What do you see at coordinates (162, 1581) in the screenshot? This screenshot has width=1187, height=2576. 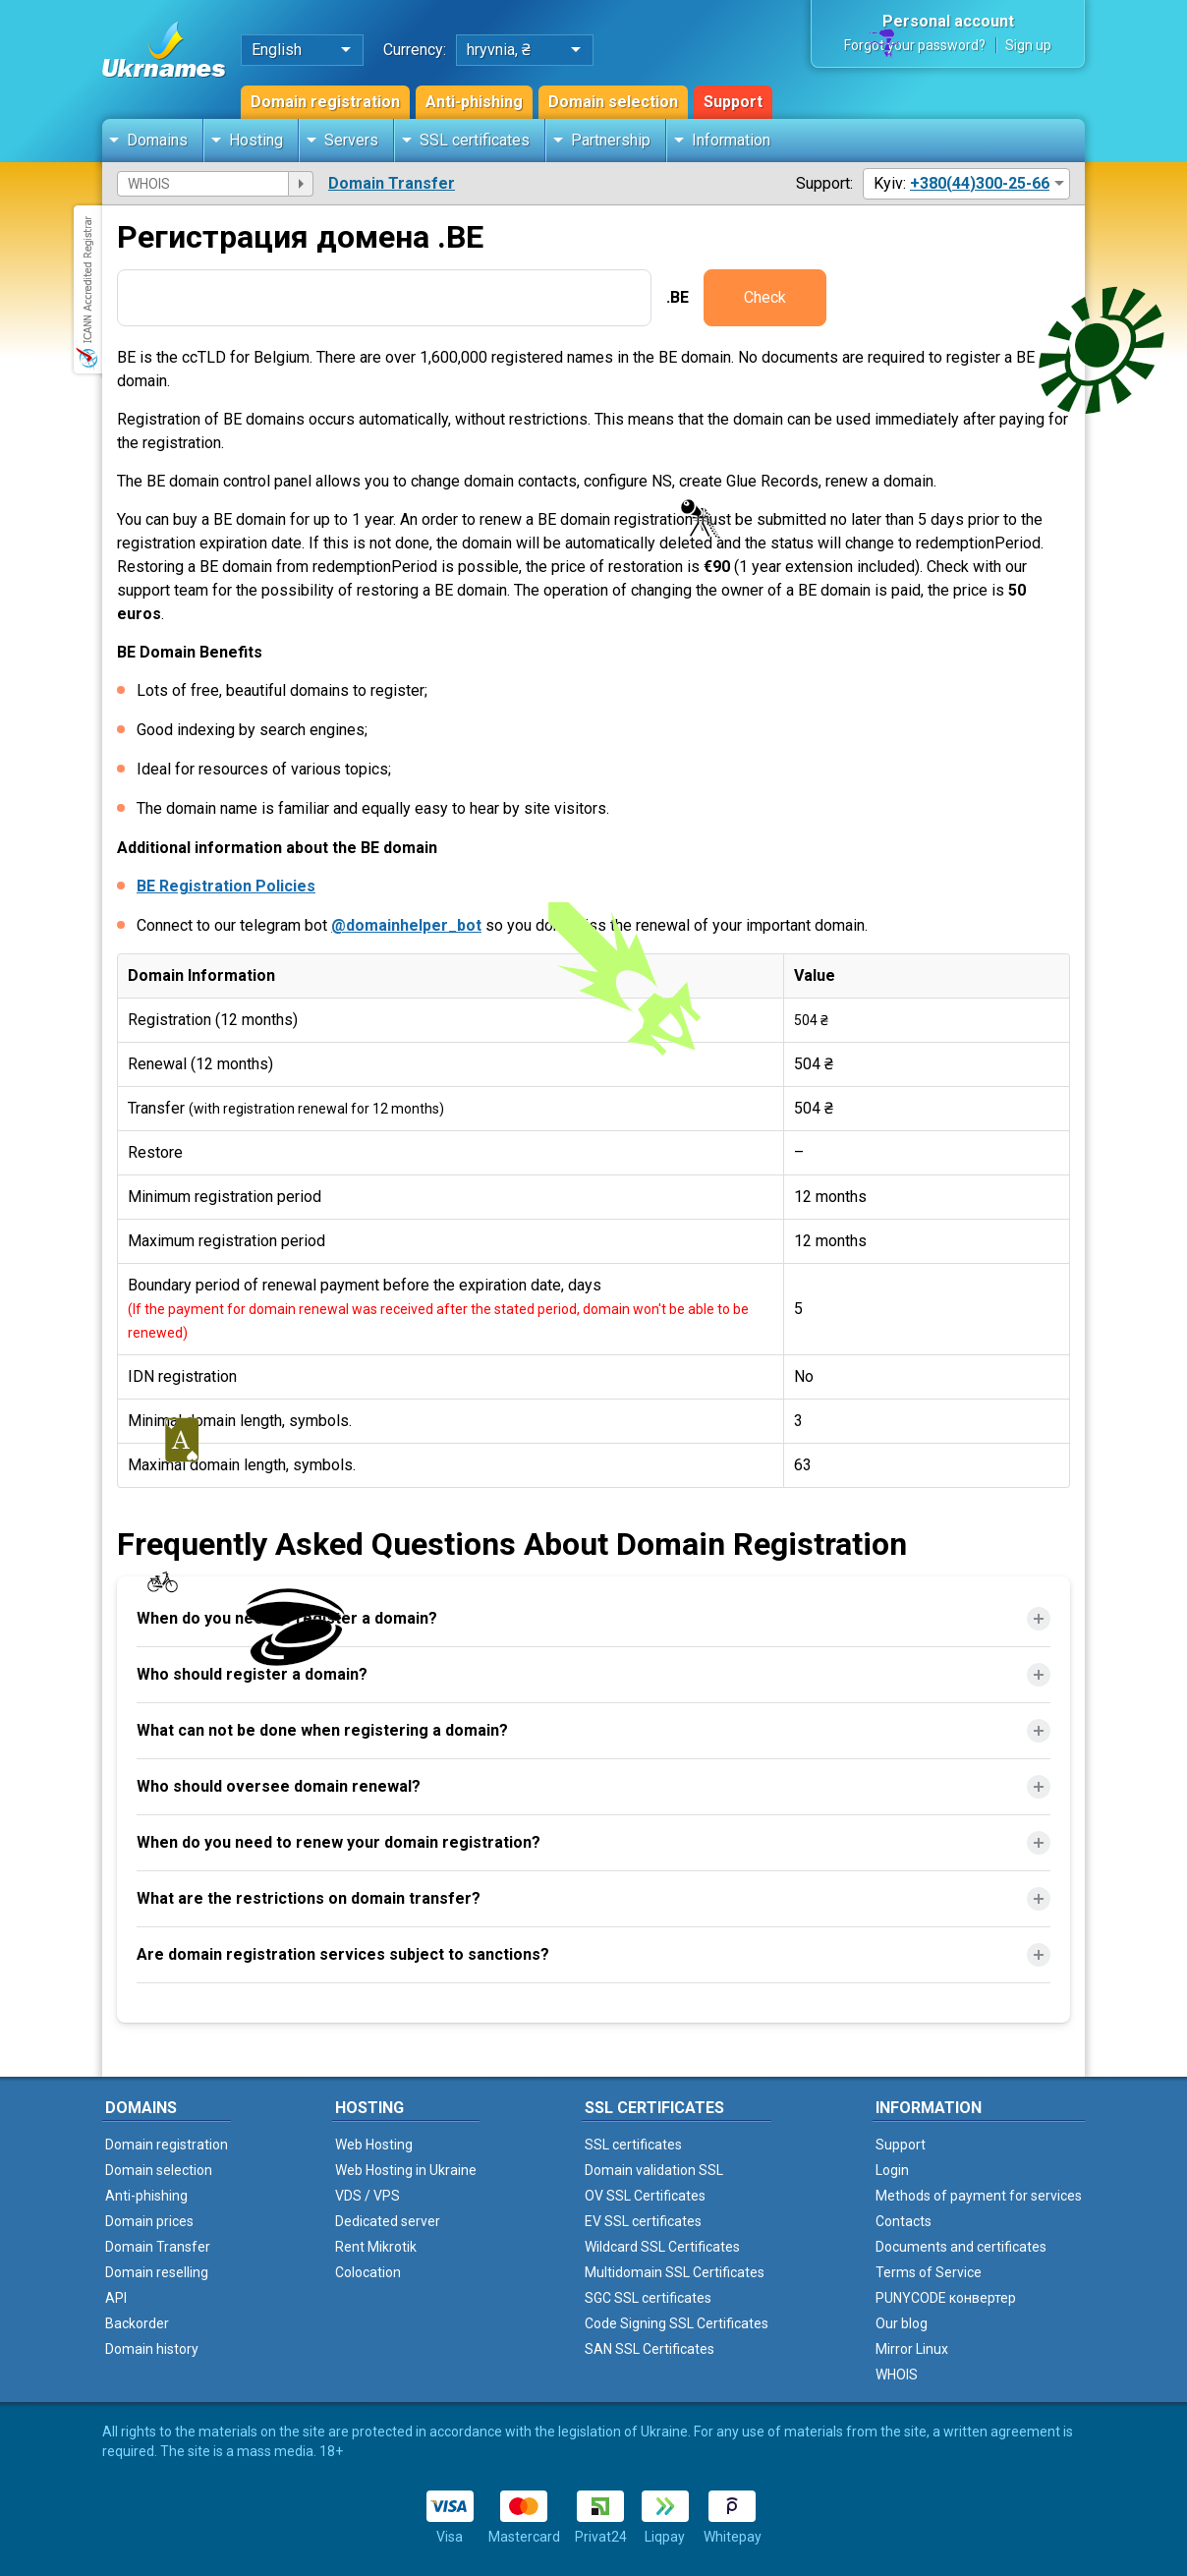 I see `select bicycle as transportation mode` at bounding box center [162, 1581].